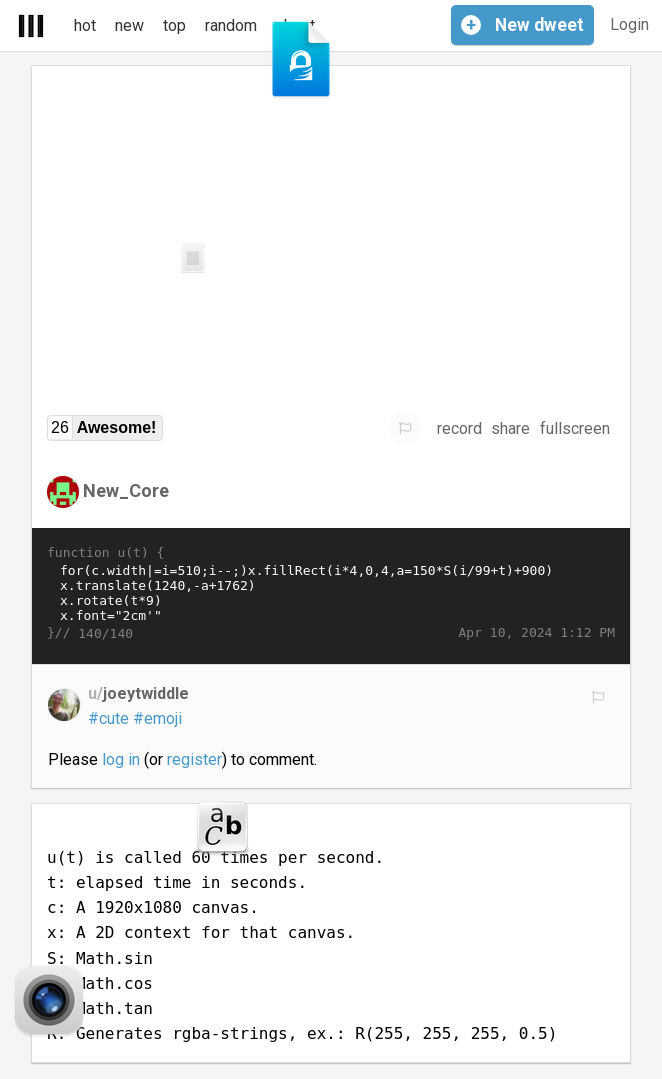  I want to click on open camera app, so click(49, 1000).